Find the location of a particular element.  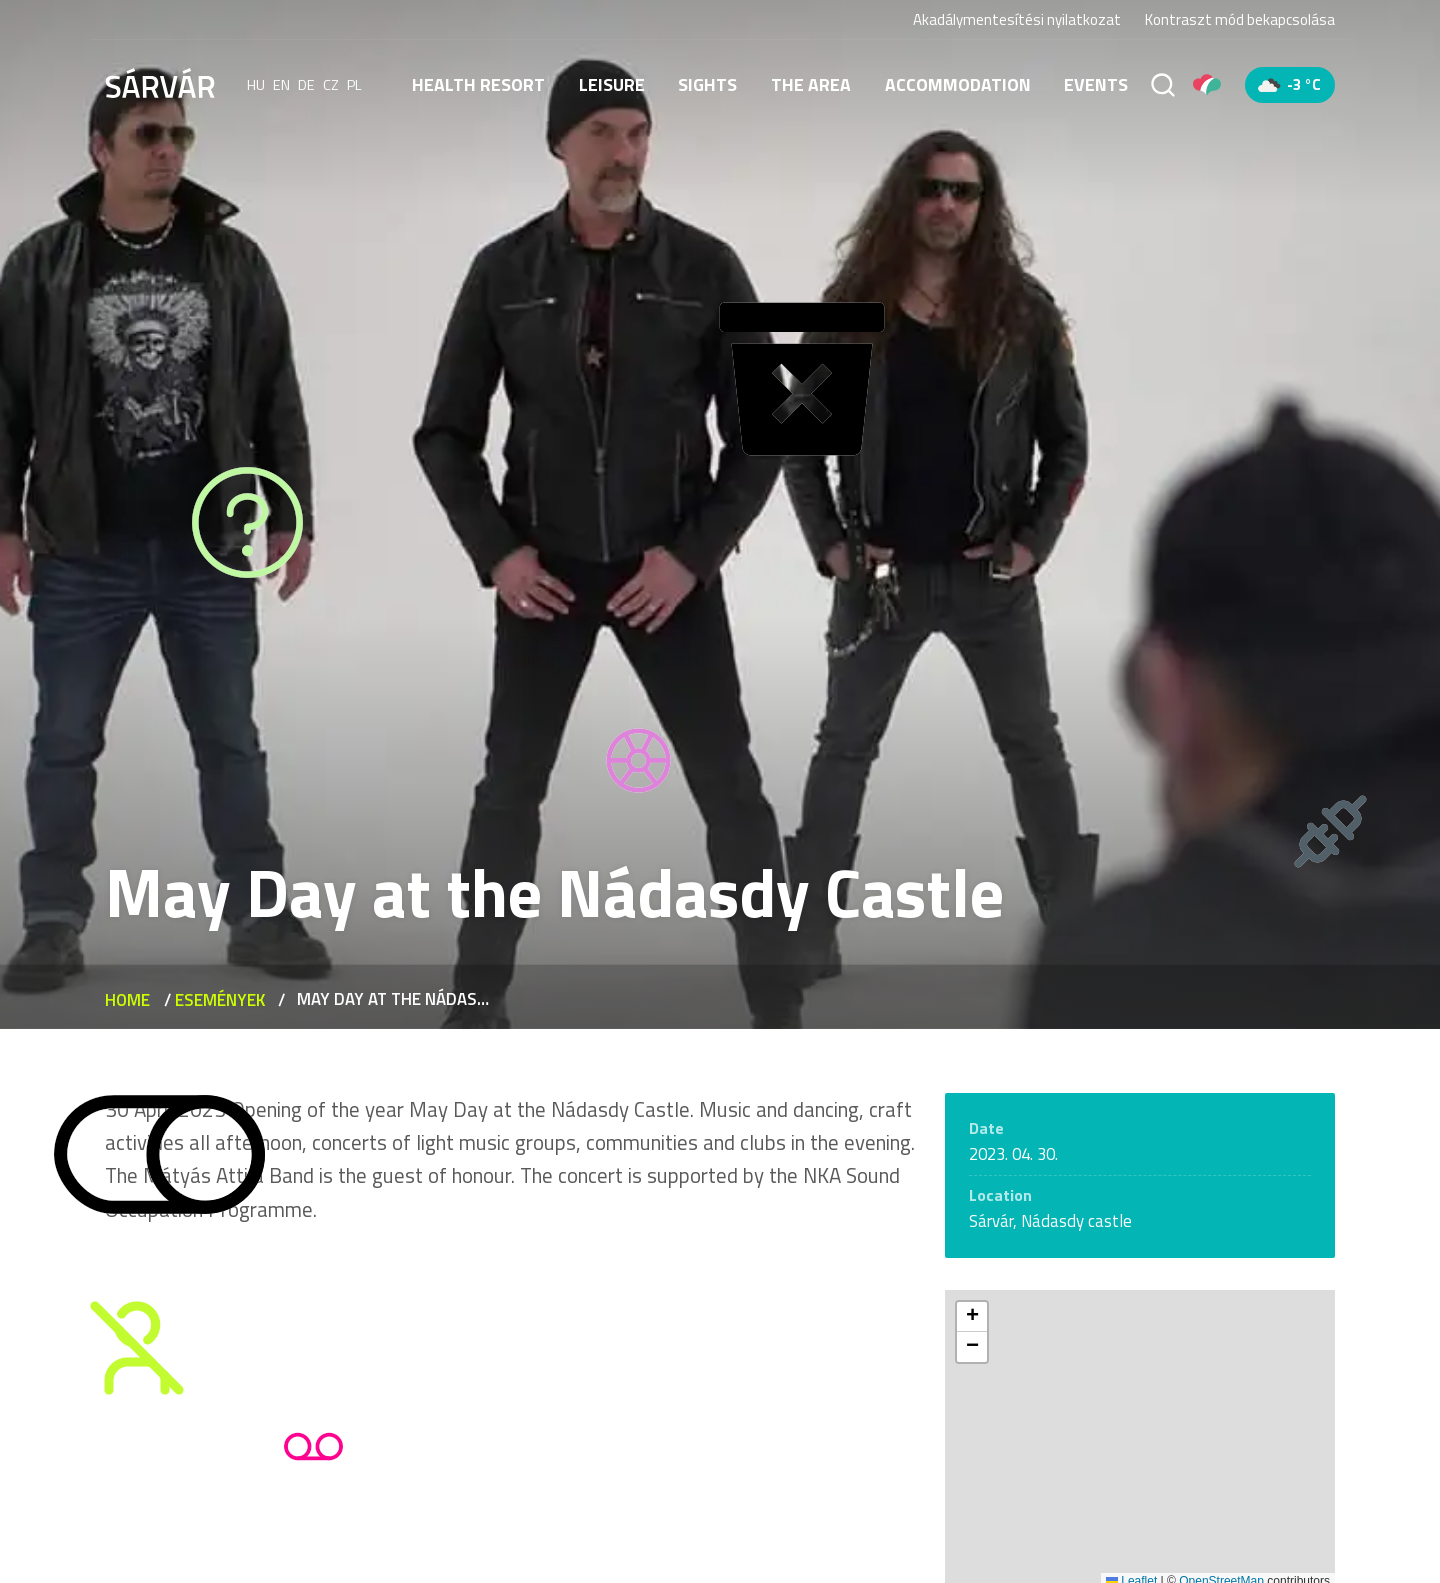

toggle a setting on or off is located at coordinates (159, 1154).